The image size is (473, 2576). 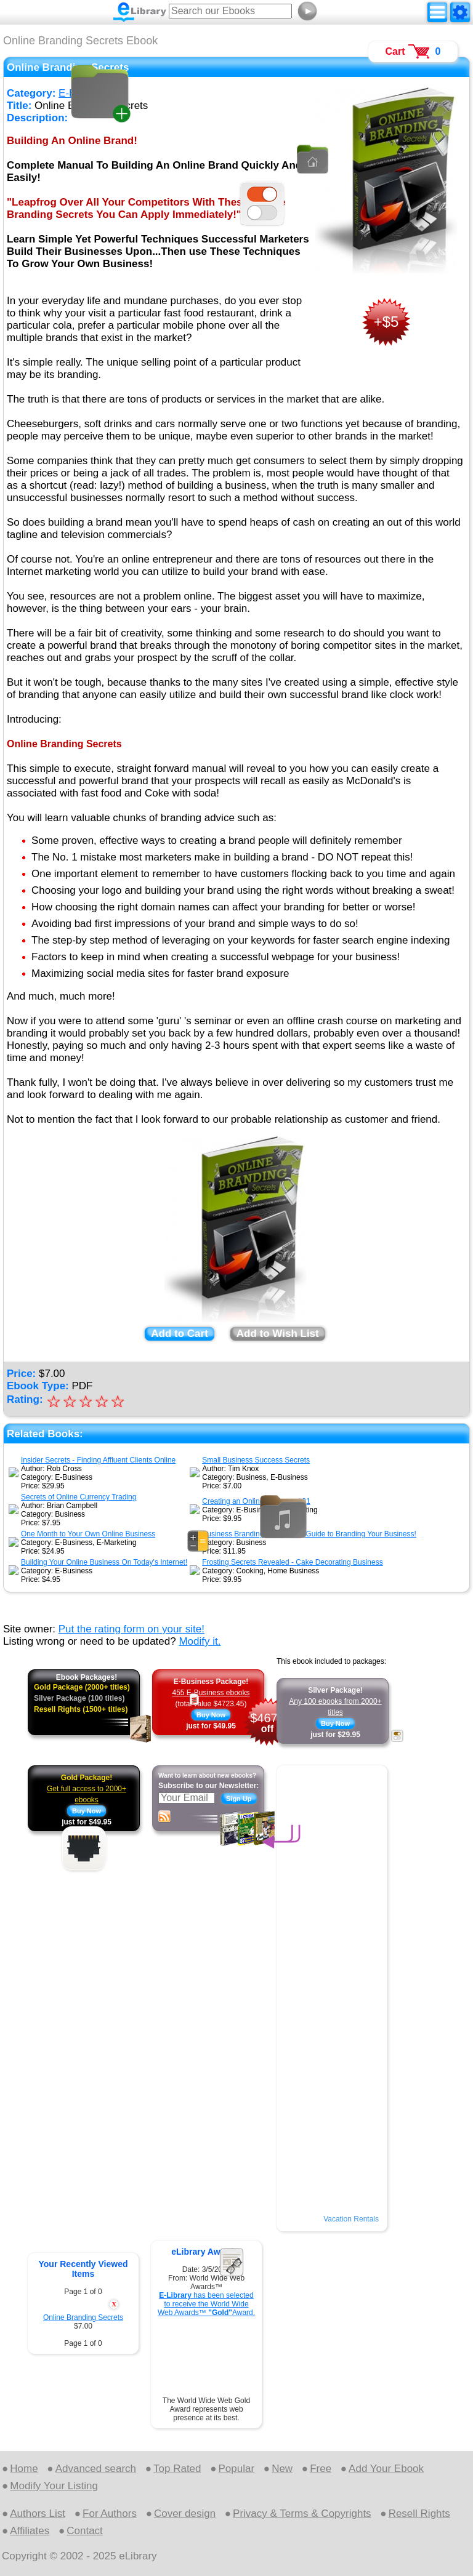 I want to click on open office productivity applications, so click(x=232, y=2262).